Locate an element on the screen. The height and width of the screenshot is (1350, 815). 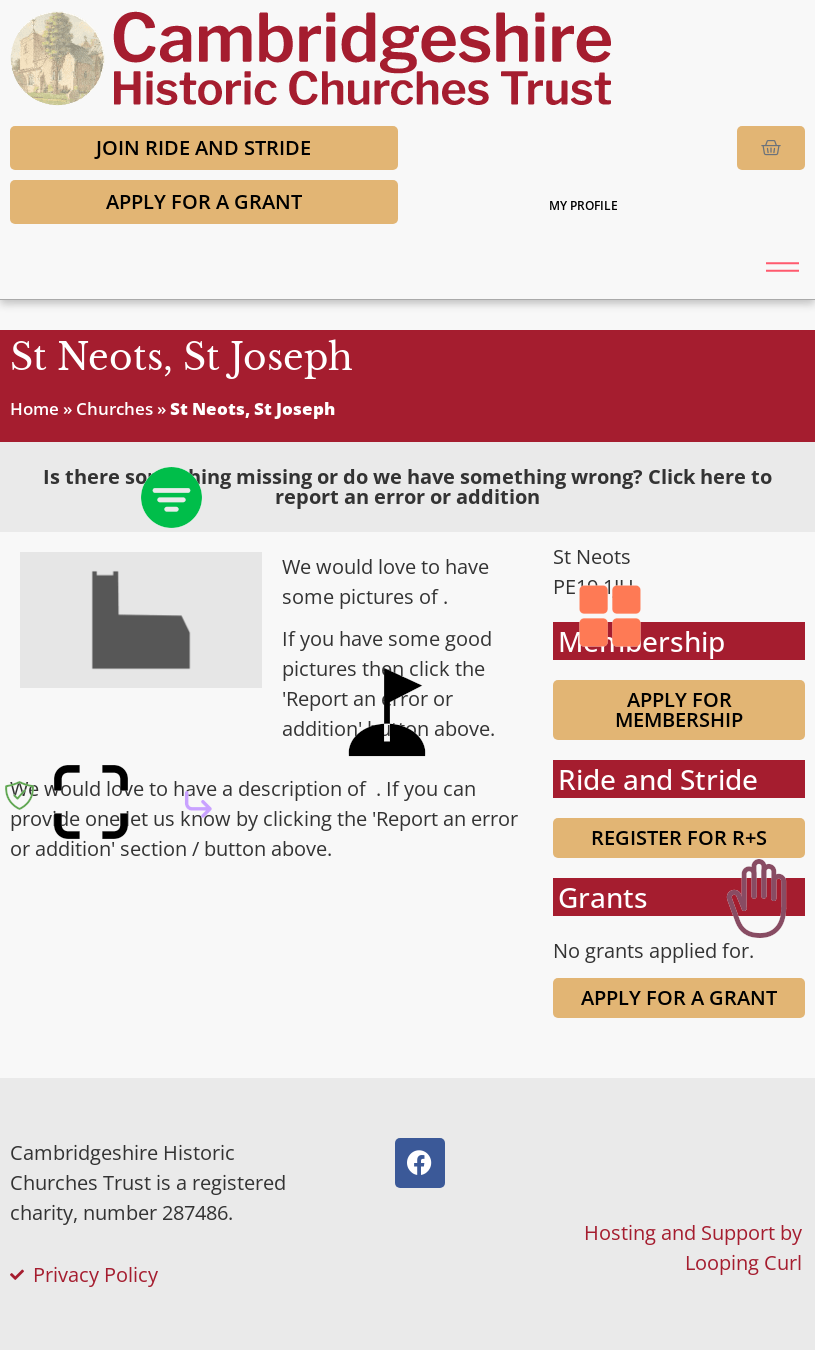
view items in grid layout is located at coordinates (610, 616).